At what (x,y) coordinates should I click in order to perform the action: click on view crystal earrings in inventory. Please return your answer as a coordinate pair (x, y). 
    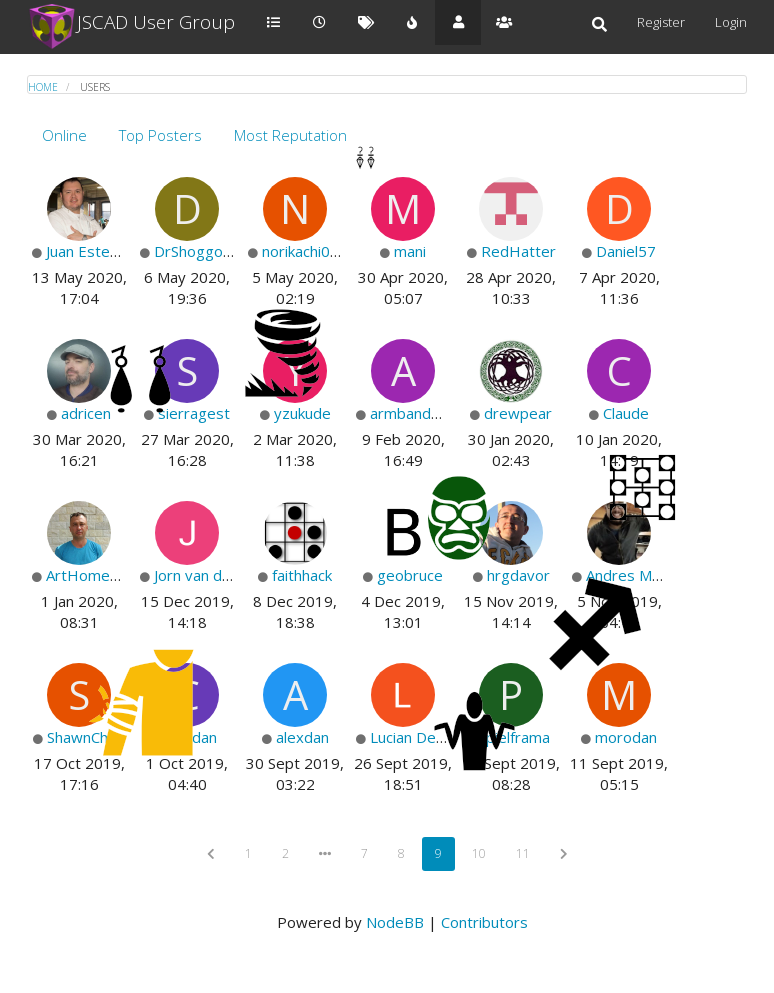
    Looking at the image, I should click on (365, 157).